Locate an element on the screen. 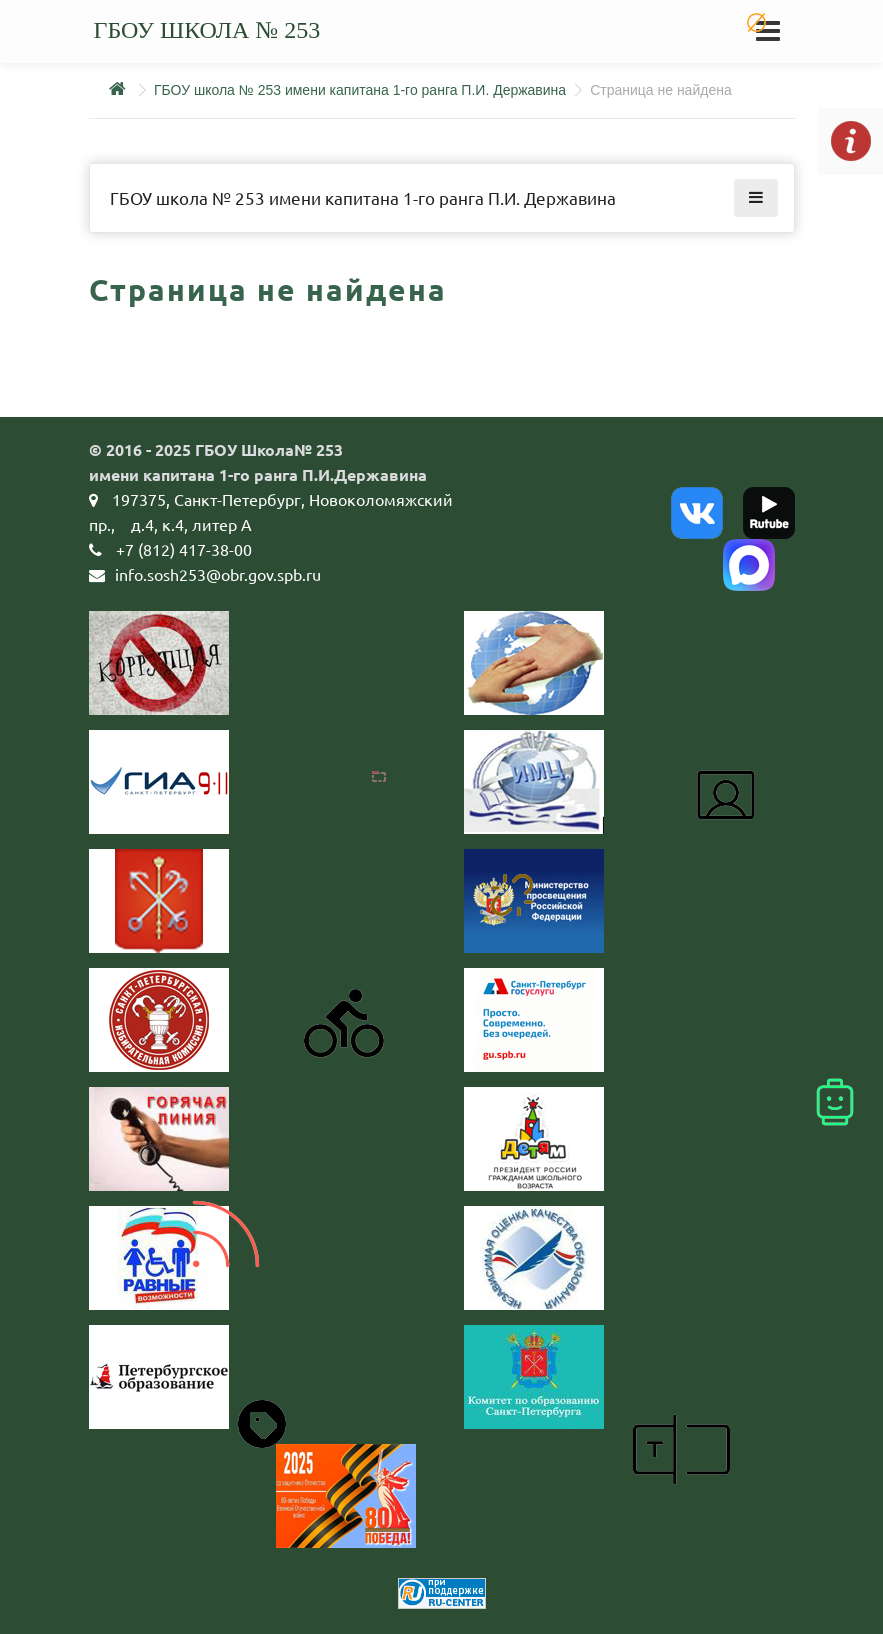 This screenshot has height=1634, width=883. unlink or disconnect a shared resource is located at coordinates (512, 895).